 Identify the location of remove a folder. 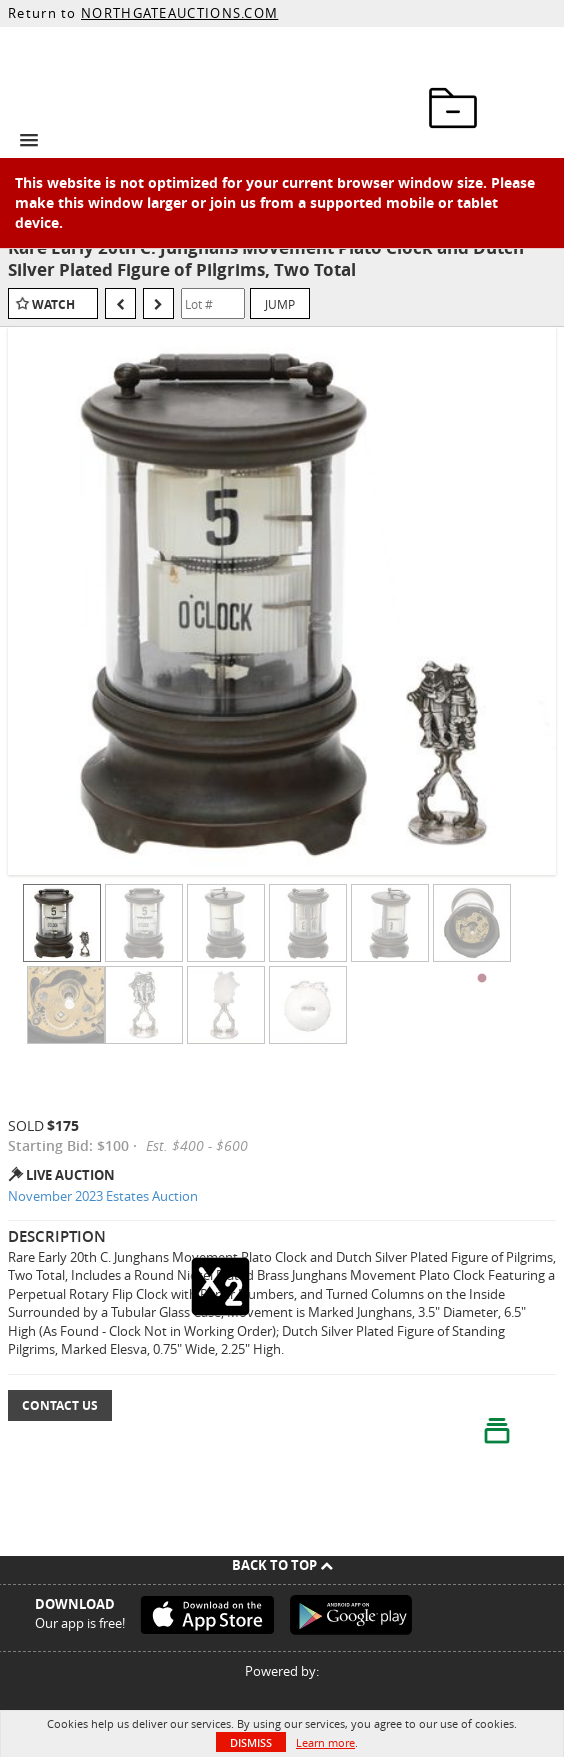
(453, 108).